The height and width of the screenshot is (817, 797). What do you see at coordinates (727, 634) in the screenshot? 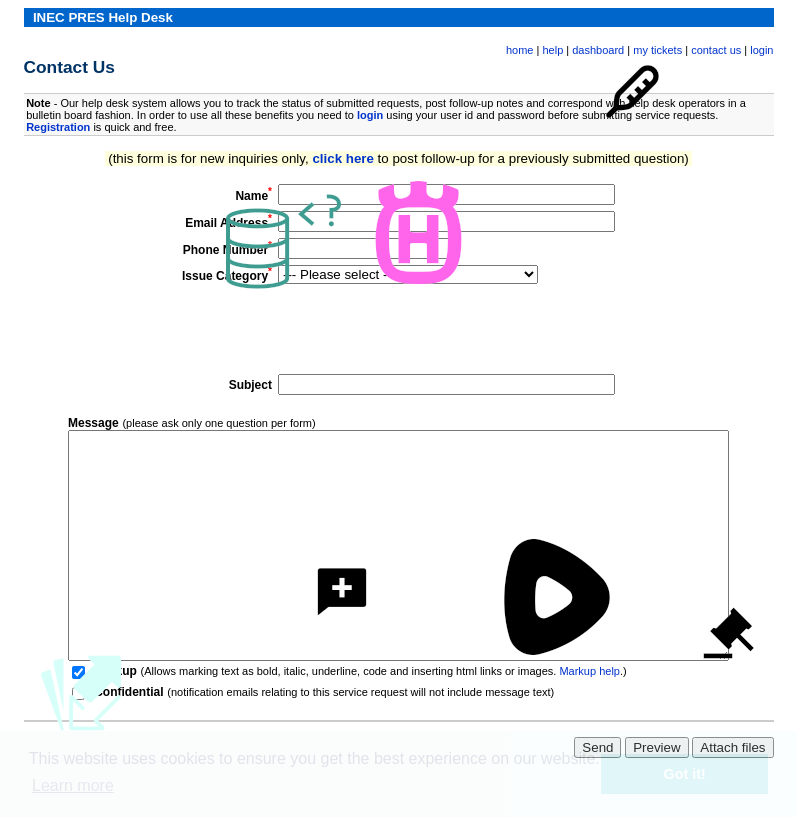
I see `place a bid on an auction item` at bounding box center [727, 634].